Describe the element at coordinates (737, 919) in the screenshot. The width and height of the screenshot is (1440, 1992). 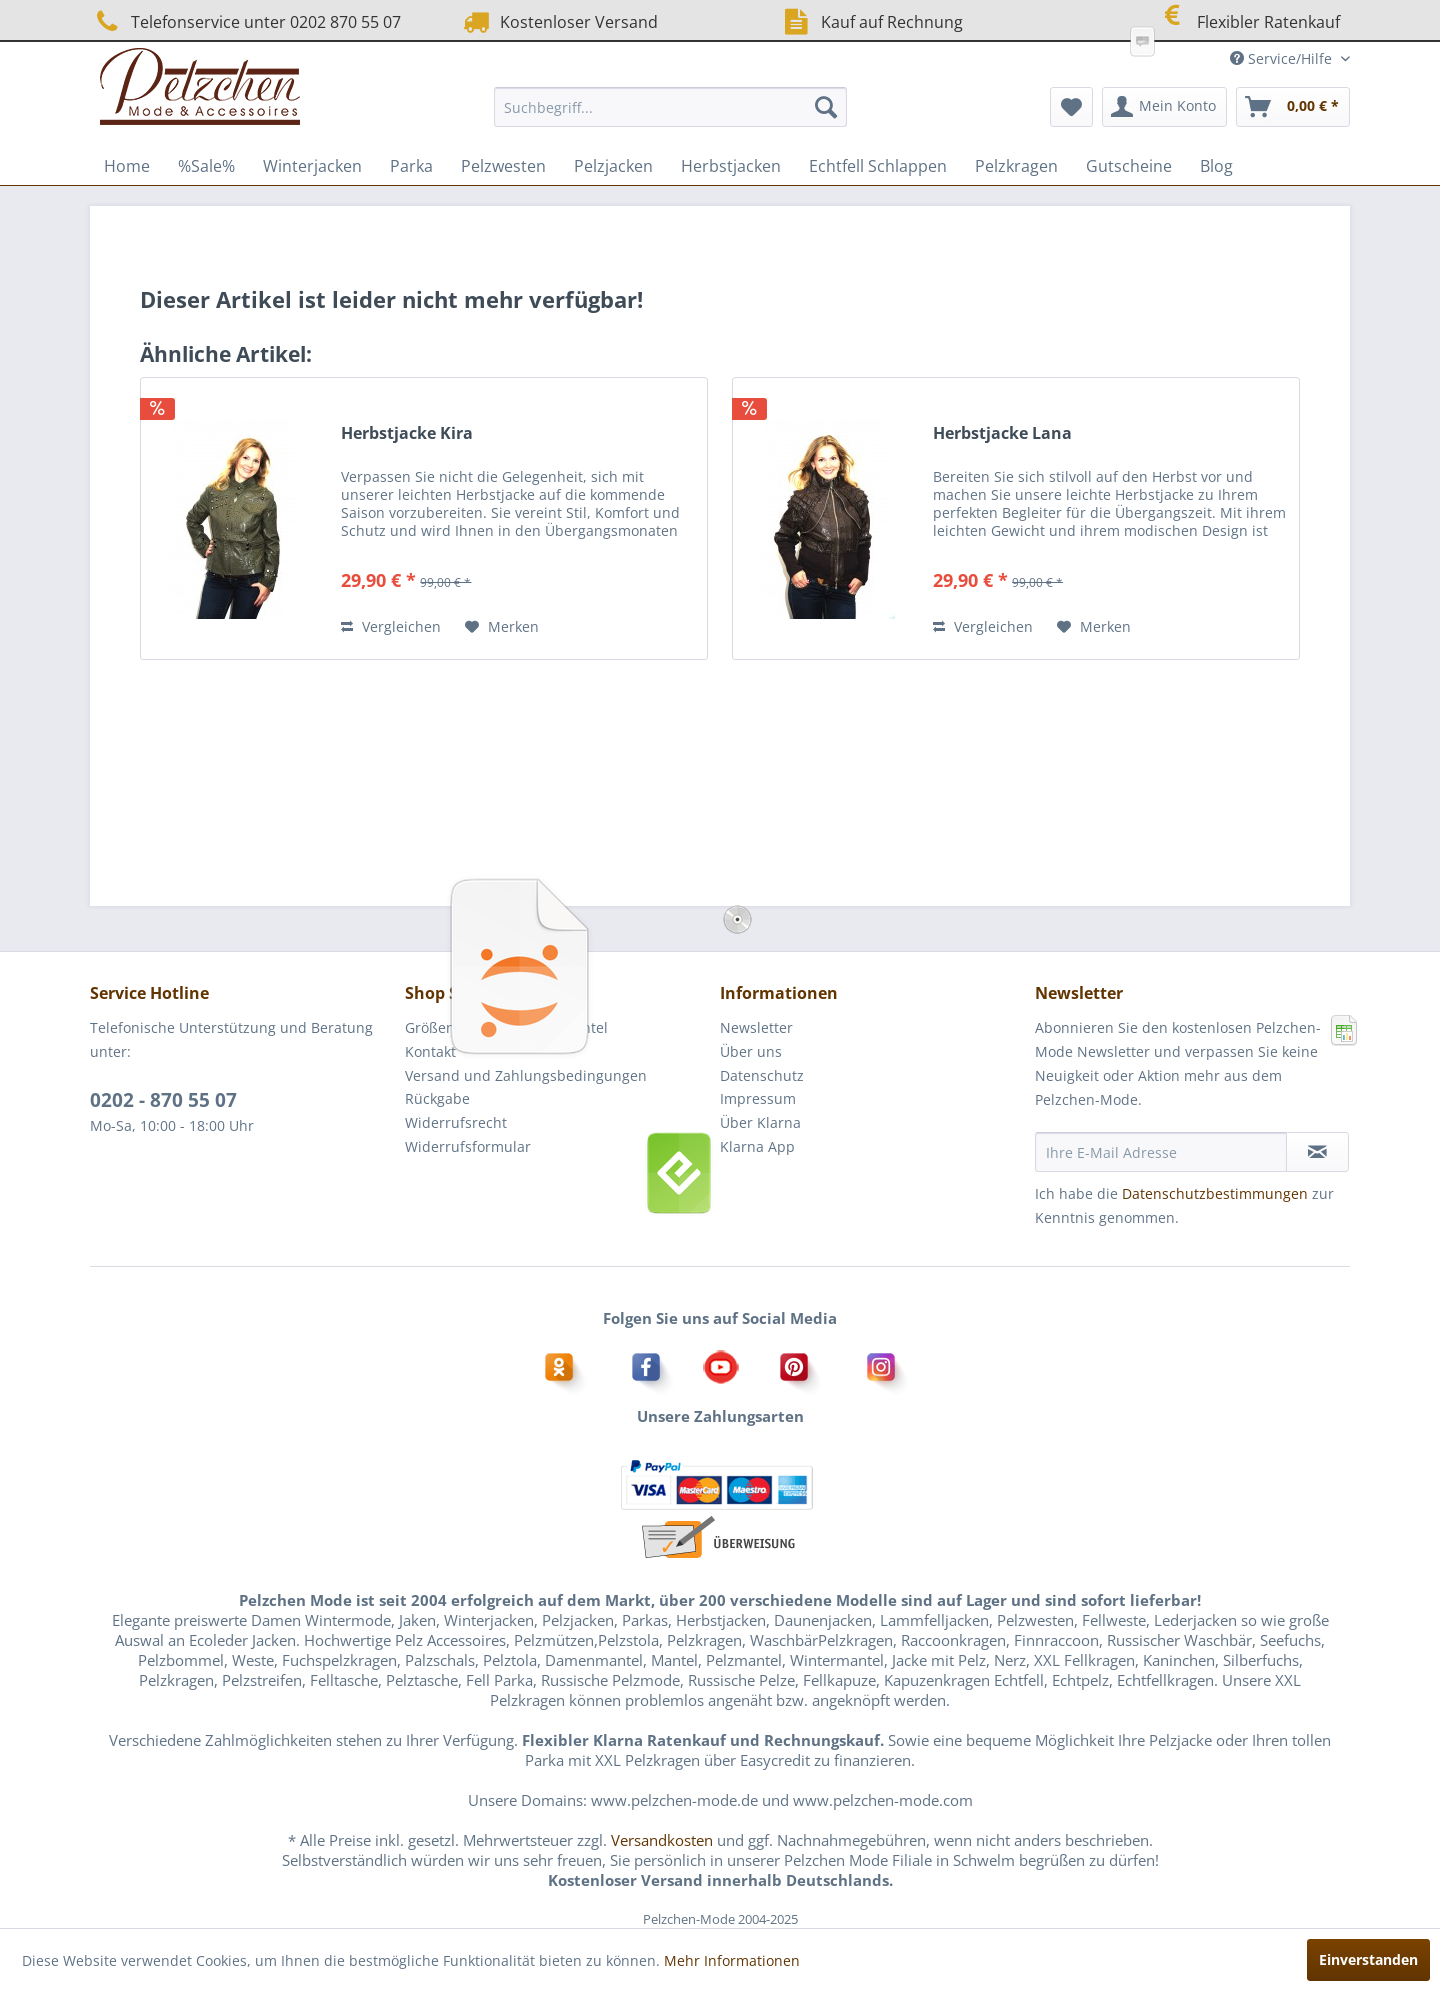
I see `unmount or eject a CD/DVD writer drive` at that location.